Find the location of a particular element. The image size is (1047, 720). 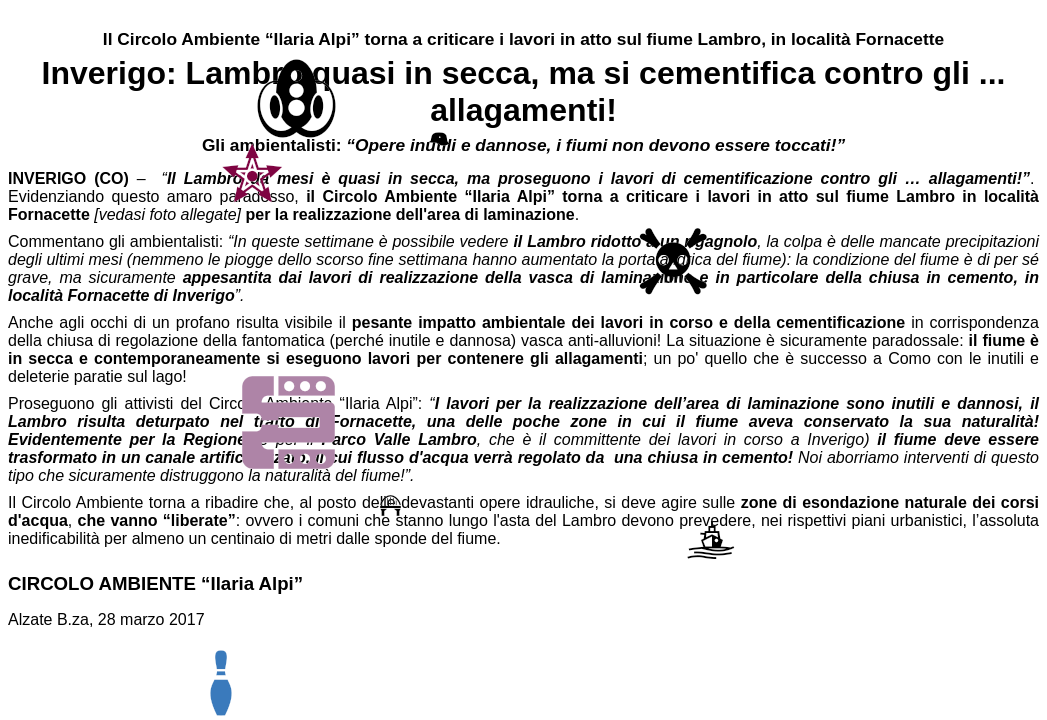

select cruiser ship unit is located at coordinates (712, 539).